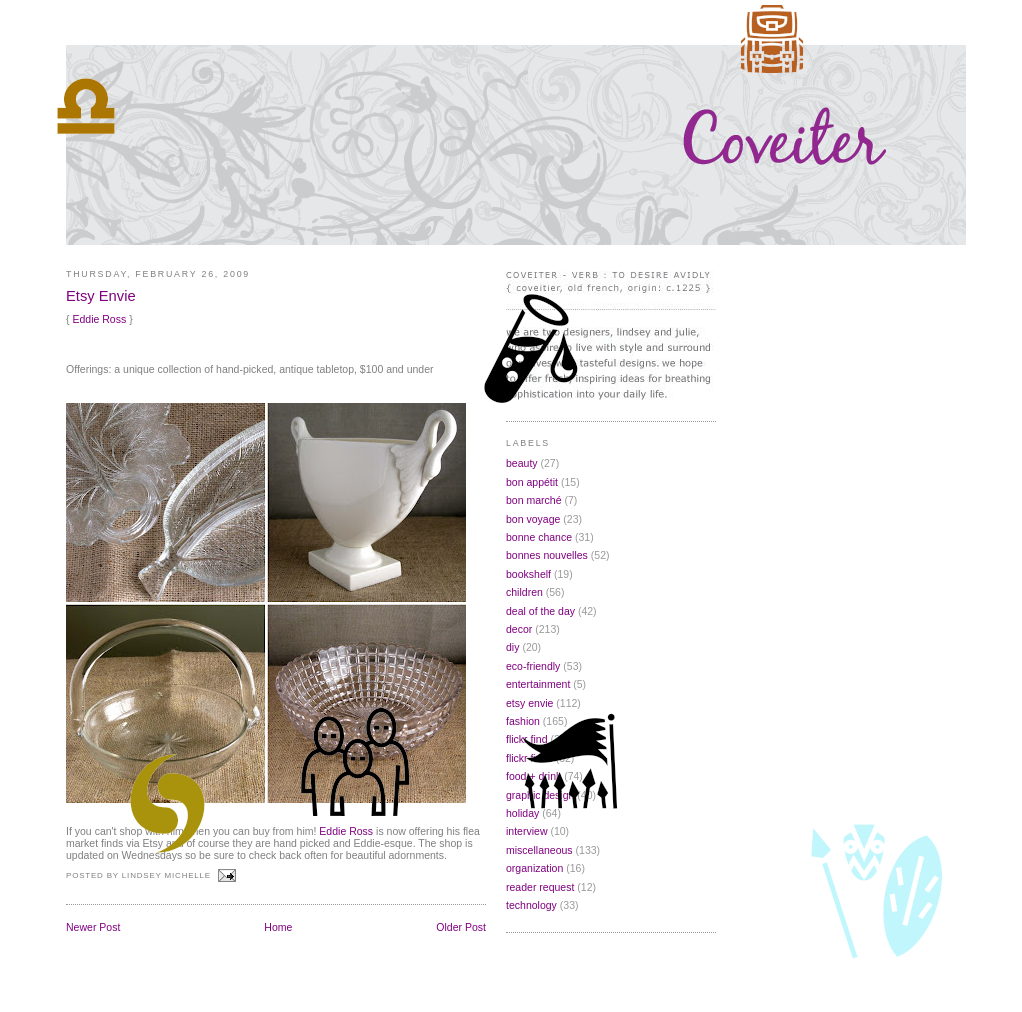 Image resolution: width=1022 pixels, height=1012 pixels. What do you see at coordinates (86, 107) in the screenshot?
I see `libra zodiac sign indicator` at bounding box center [86, 107].